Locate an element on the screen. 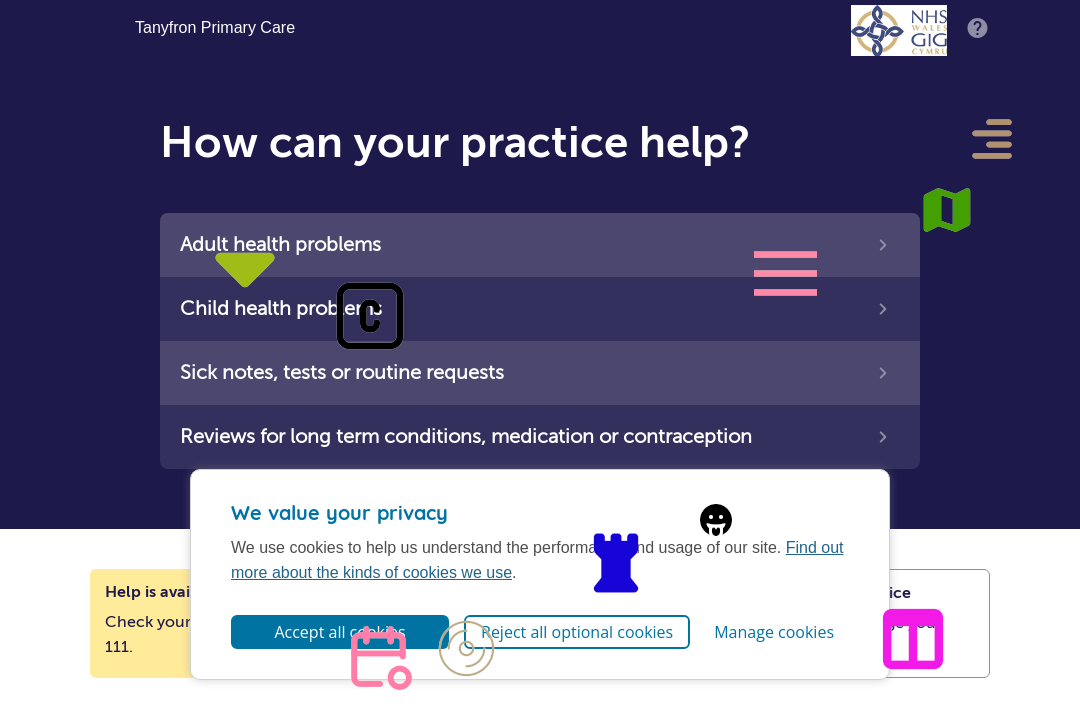  open navigation menu is located at coordinates (785, 273).